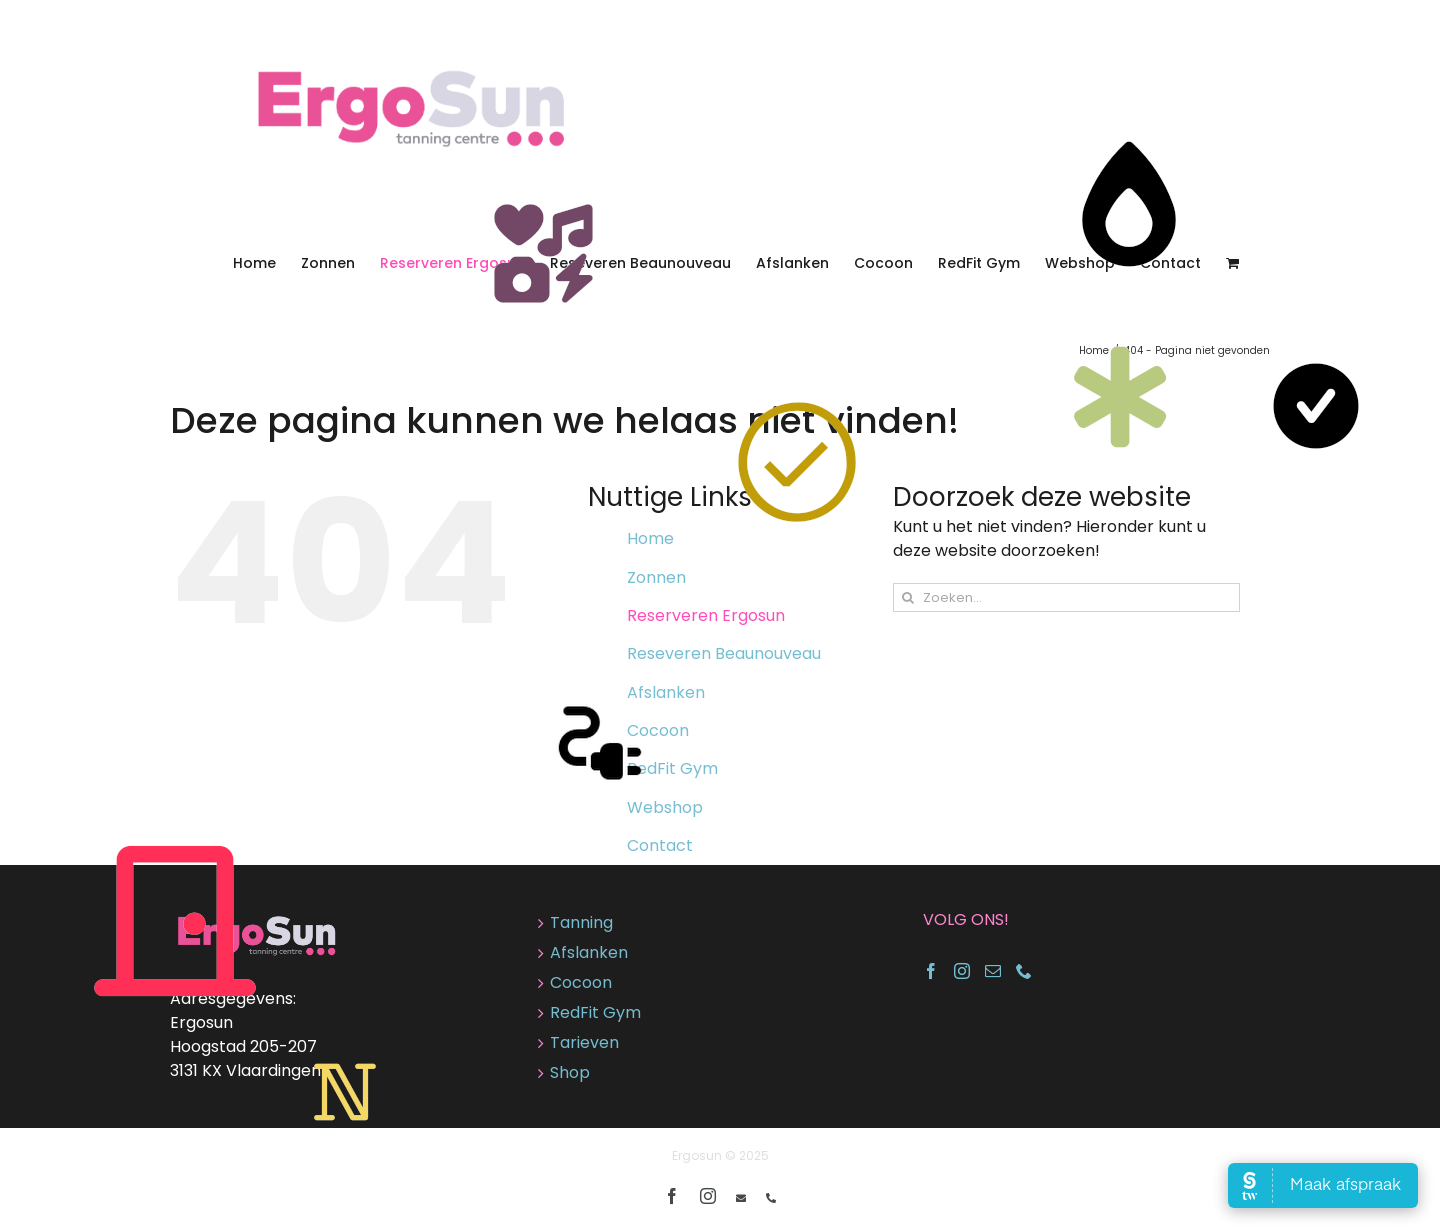 This screenshot has width=1440, height=1230. What do you see at coordinates (600, 743) in the screenshot?
I see `access electrical or charging services nearby` at bounding box center [600, 743].